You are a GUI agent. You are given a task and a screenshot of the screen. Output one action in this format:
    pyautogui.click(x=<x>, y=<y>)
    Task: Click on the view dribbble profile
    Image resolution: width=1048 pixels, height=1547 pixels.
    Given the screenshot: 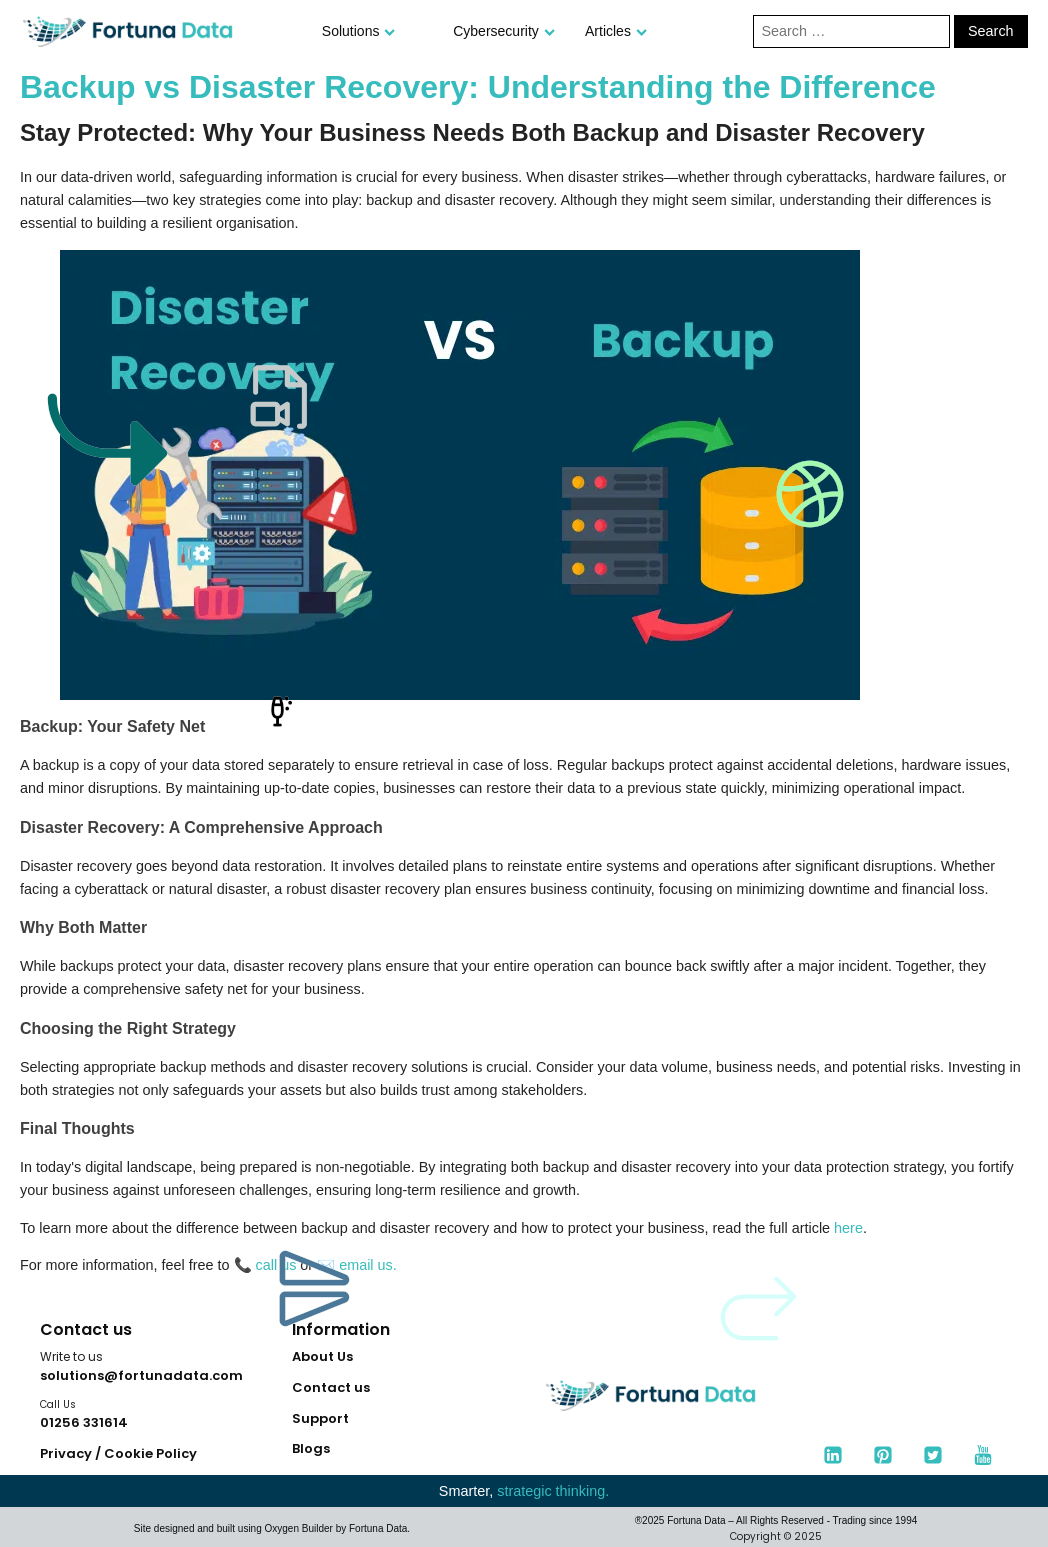 What is the action you would take?
    pyautogui.click(x=810, y=494)
    